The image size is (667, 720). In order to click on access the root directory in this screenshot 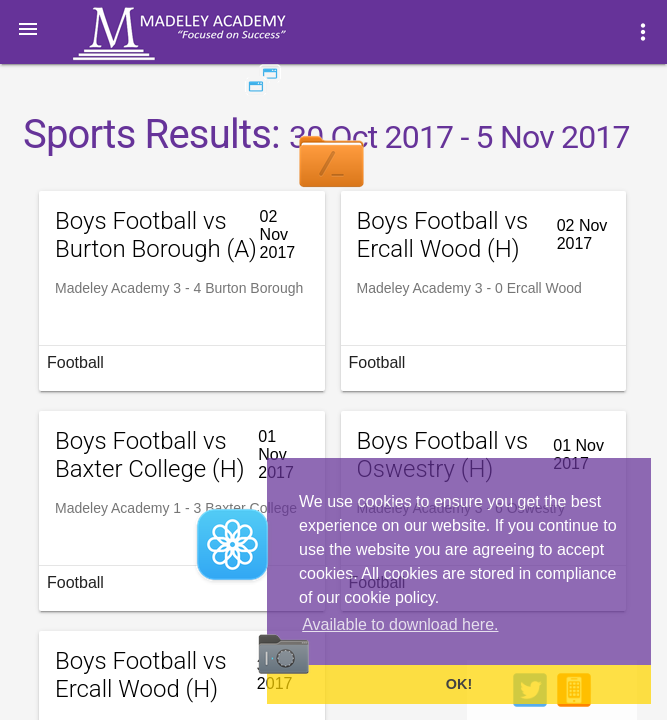, I will do `click(331, 161)`.